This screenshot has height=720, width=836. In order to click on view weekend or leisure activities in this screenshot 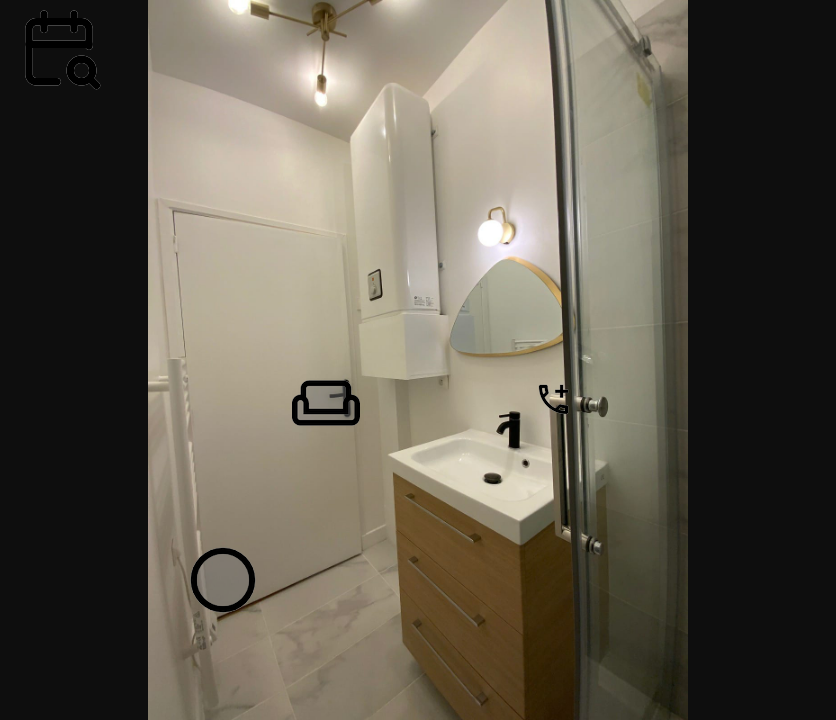, I will do `click(326, 403)`.